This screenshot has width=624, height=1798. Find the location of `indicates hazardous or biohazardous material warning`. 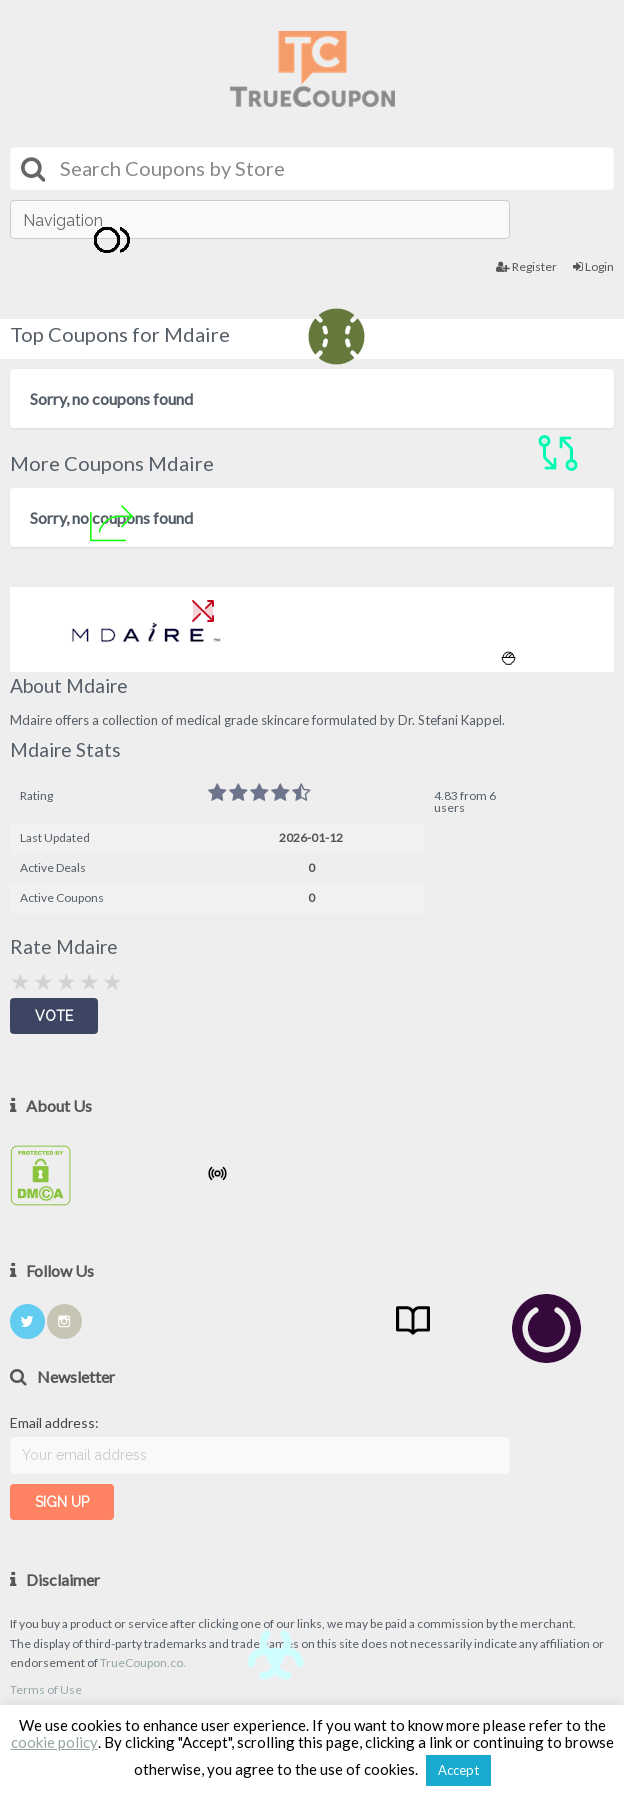

indicates hazardous or biohazardous material warning is located at coordinates (275, 1656).